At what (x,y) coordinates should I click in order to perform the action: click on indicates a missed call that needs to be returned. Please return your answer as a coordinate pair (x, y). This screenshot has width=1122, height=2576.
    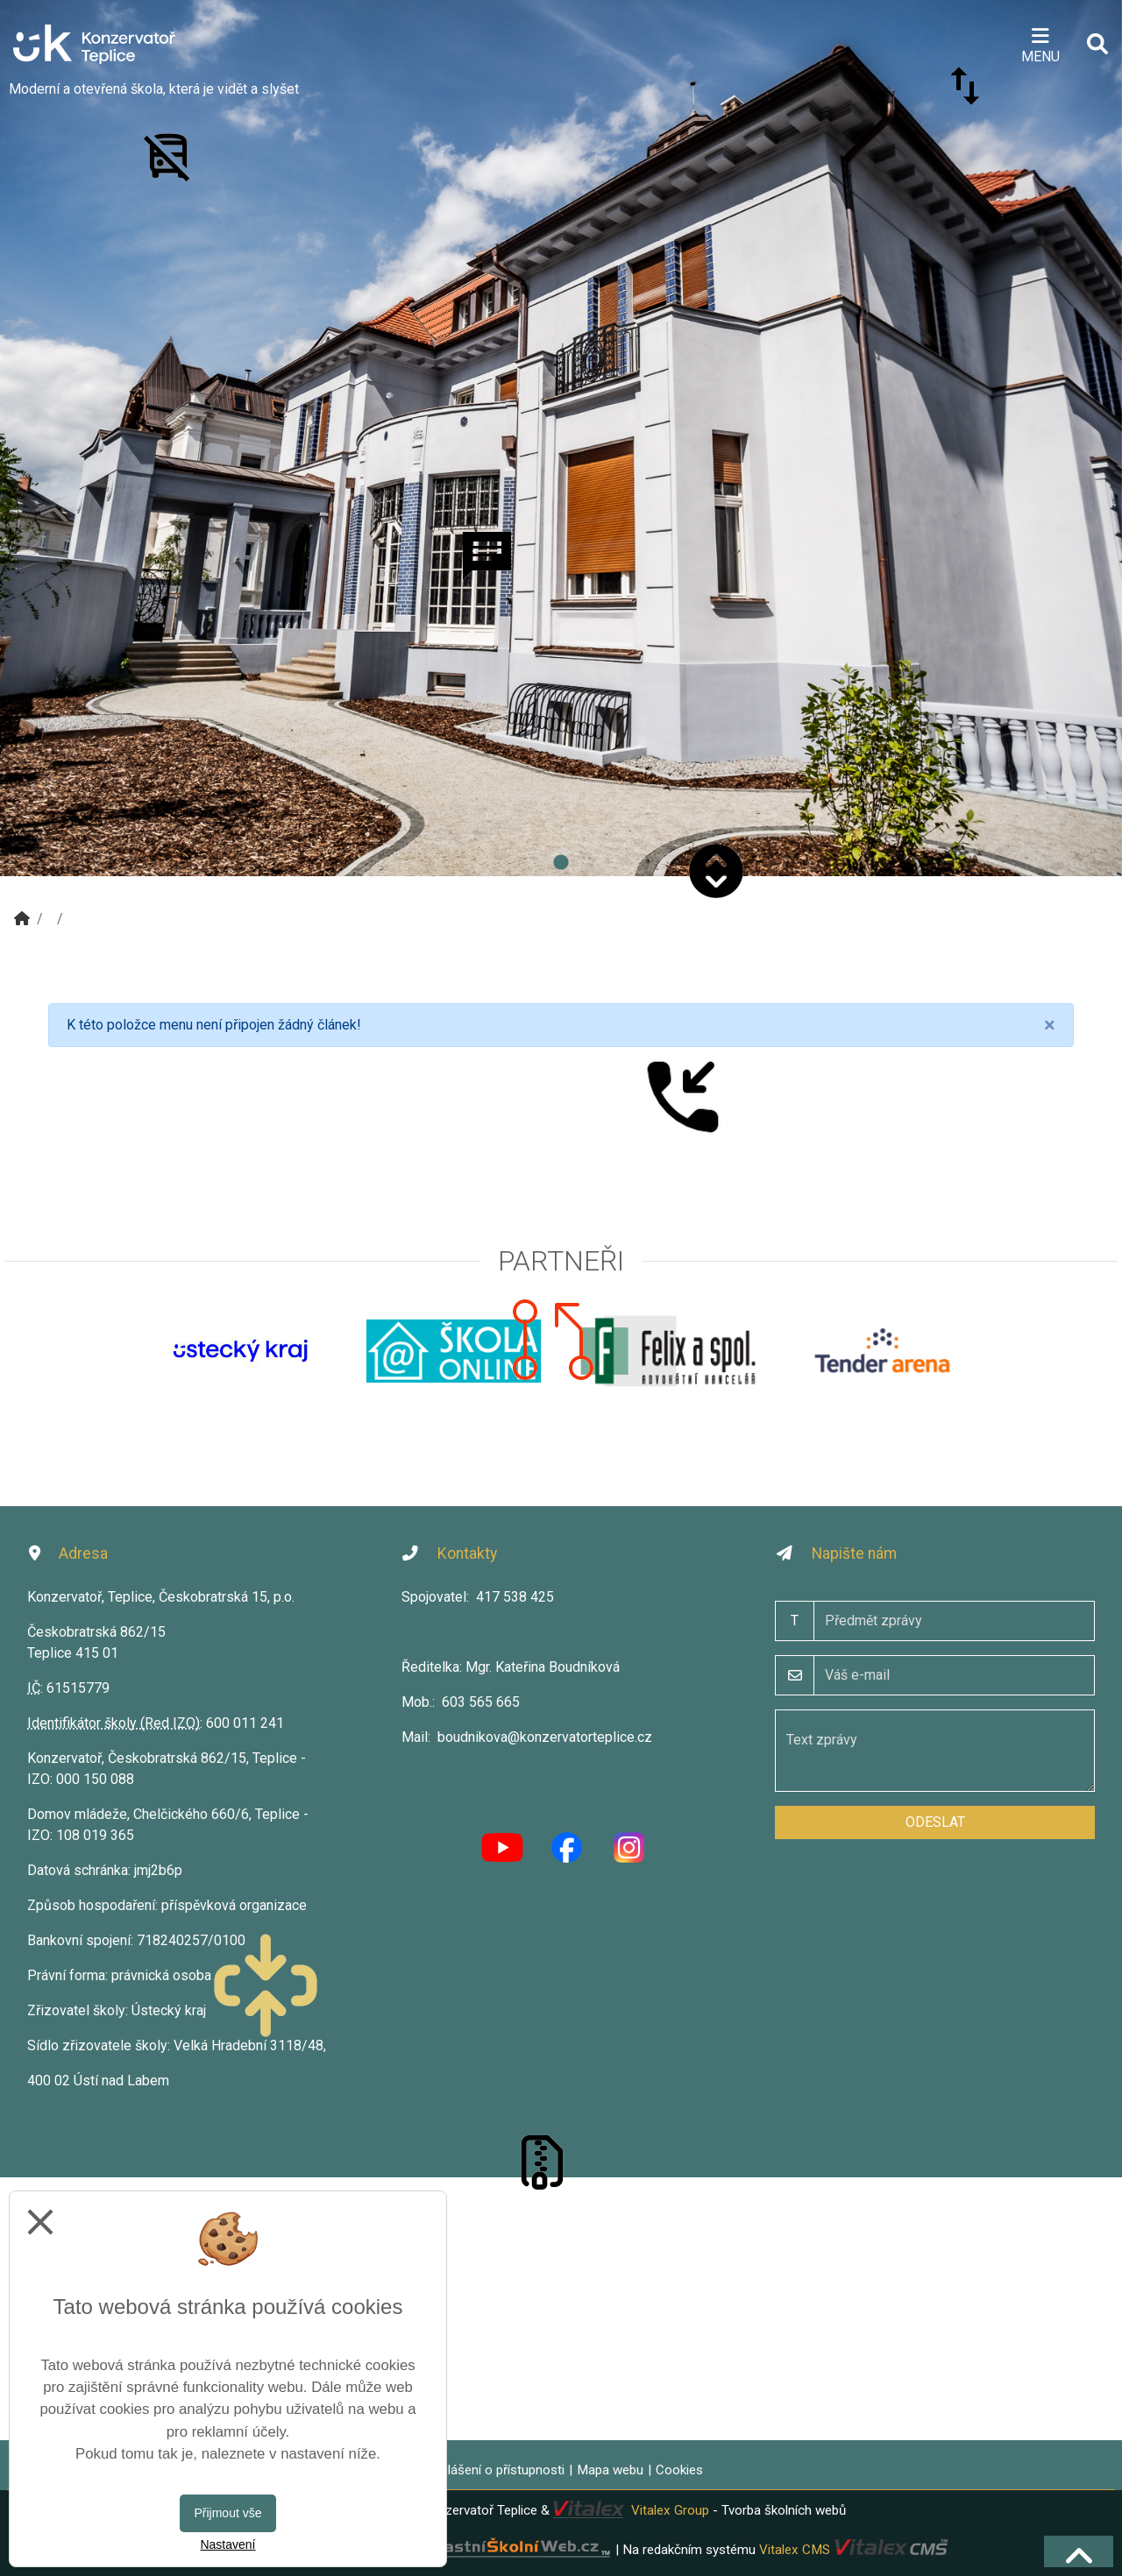
    Looking at the image, I should click on (683, 1097).